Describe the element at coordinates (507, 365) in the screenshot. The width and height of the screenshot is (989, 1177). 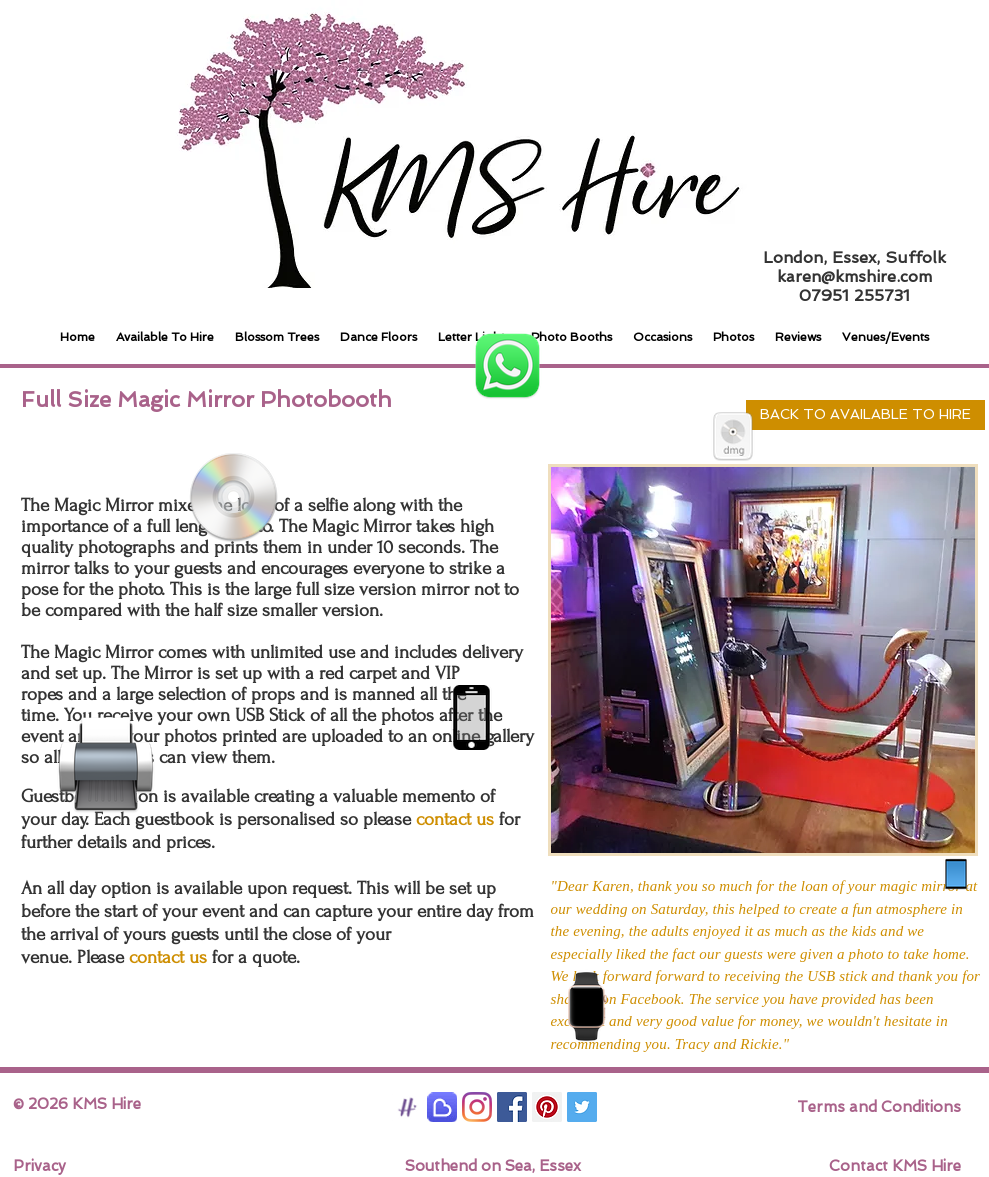
I see `open WhatsApp messaging app` at that location.